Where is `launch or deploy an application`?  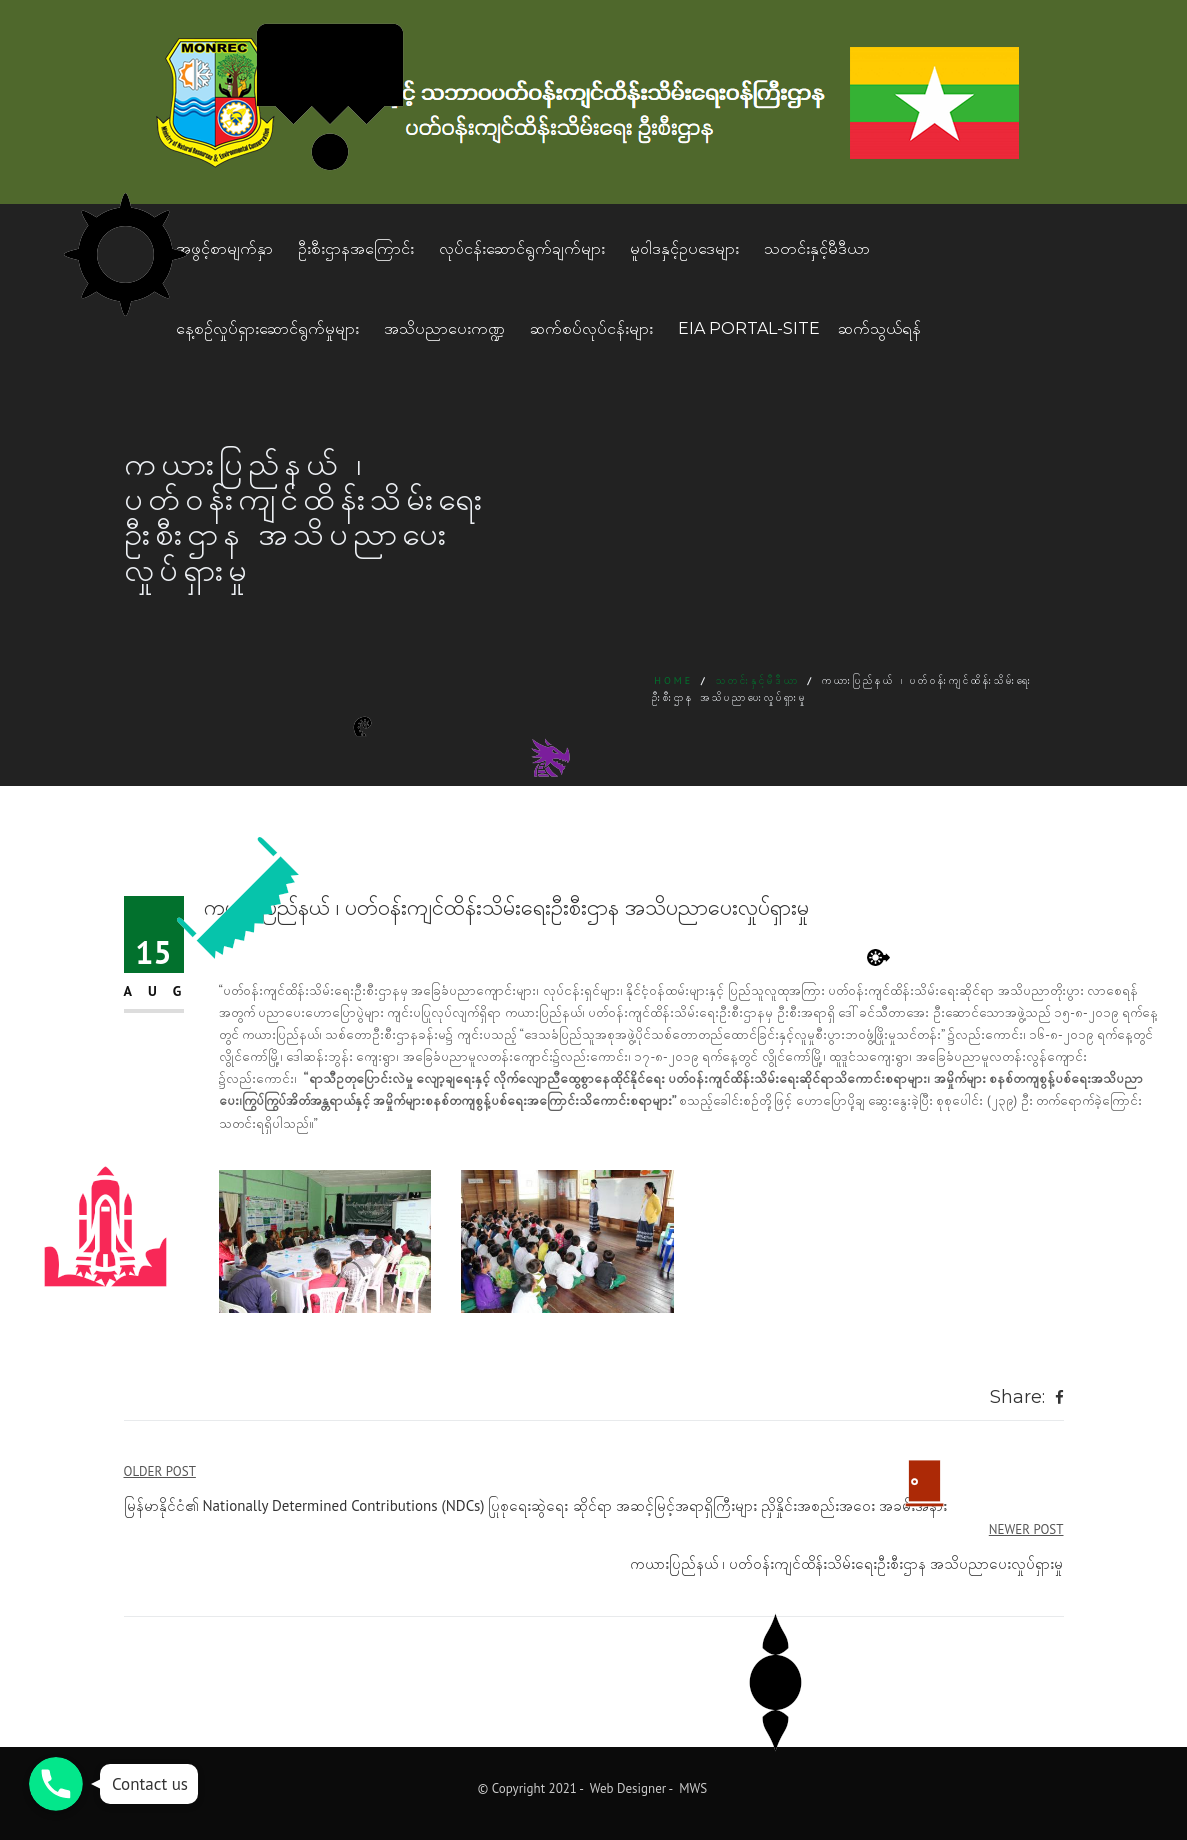 launch or deploy an application is located at coordinates (105, 1225).